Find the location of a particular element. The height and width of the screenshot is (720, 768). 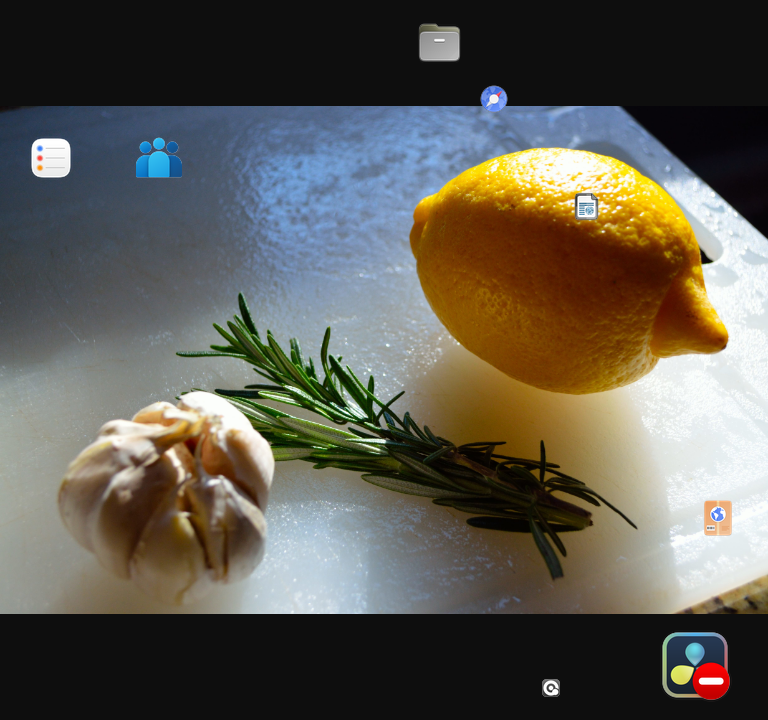

open the reminders app is located at coordinates (51, 158).